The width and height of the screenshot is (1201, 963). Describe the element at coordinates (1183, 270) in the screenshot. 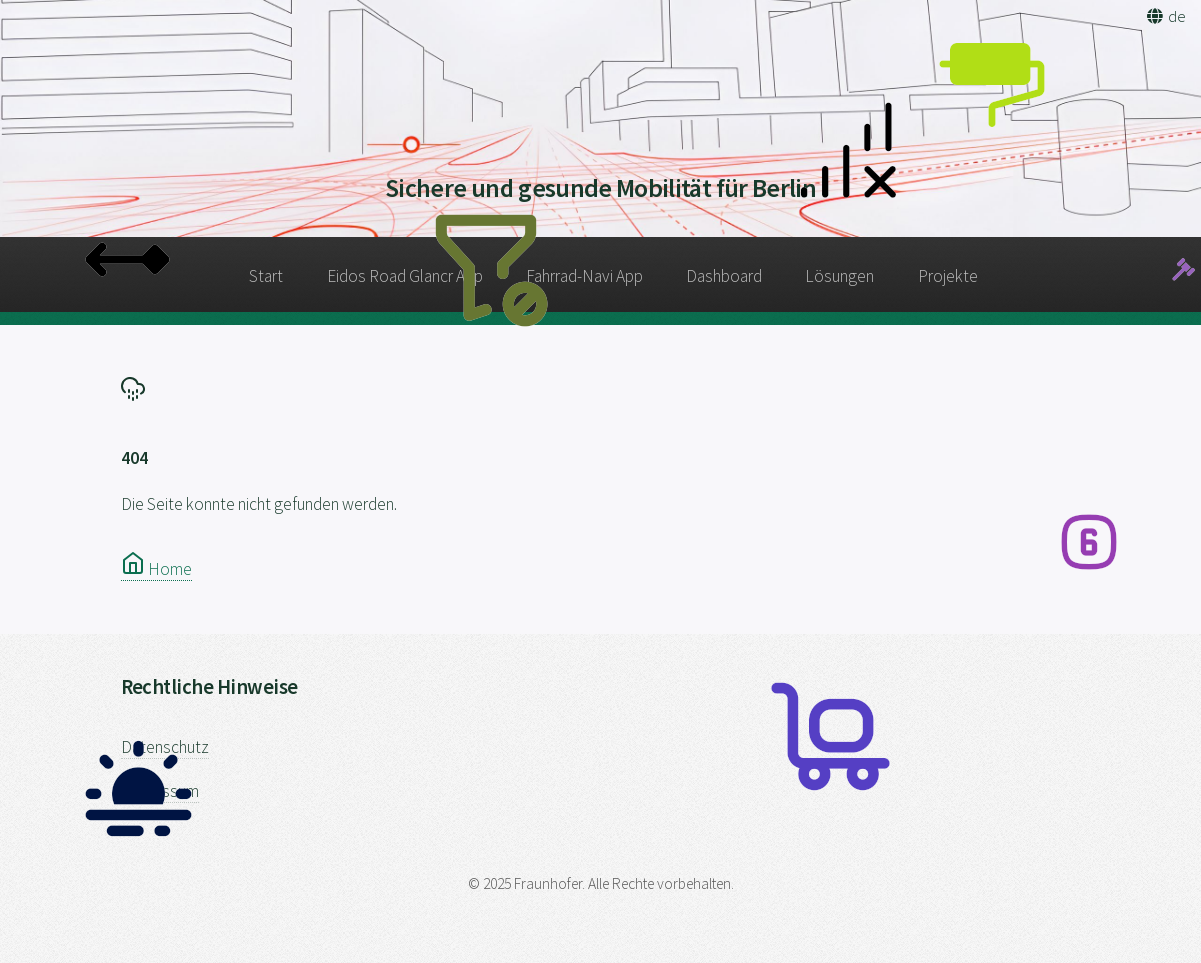

I see `access legal terms and conditions` at that location.